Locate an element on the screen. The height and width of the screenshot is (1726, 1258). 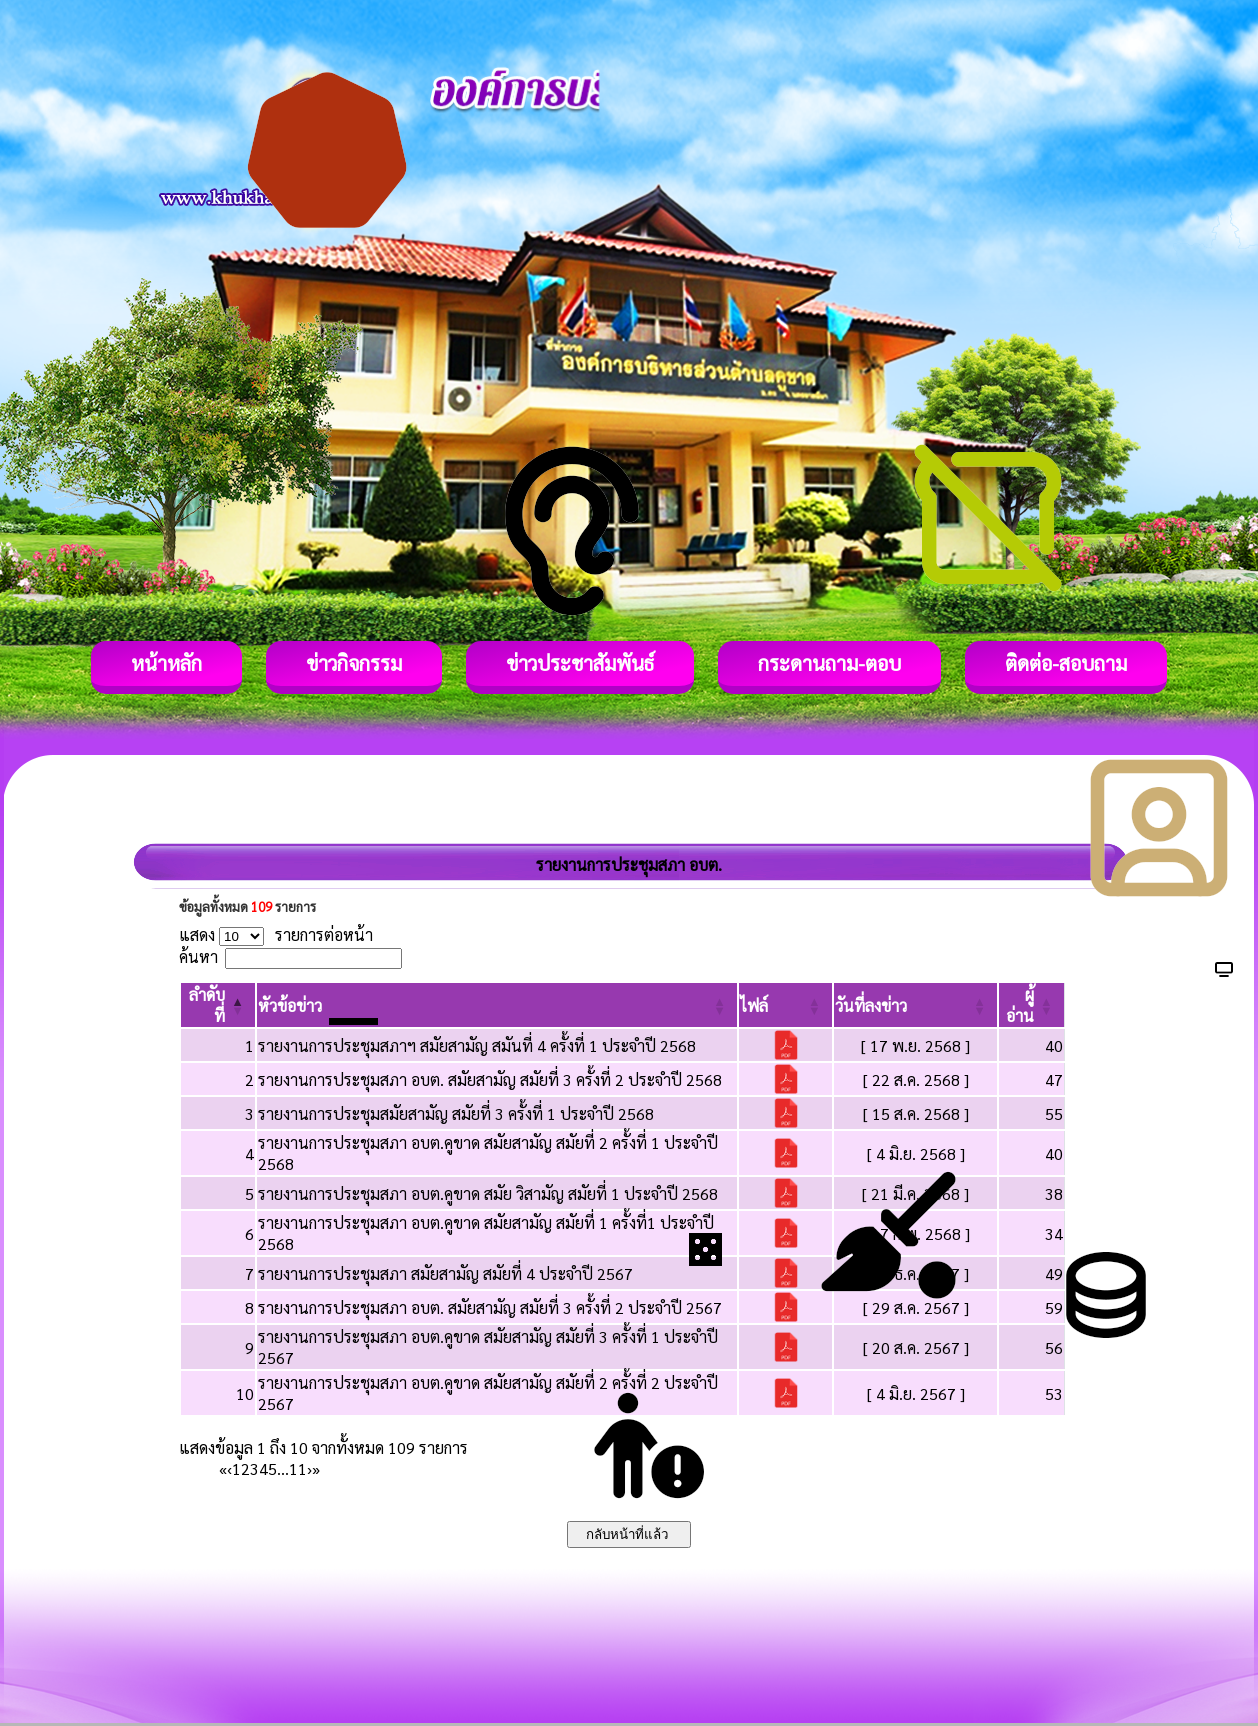
open tv or video streaming app is located at coordinates (1224, 969).